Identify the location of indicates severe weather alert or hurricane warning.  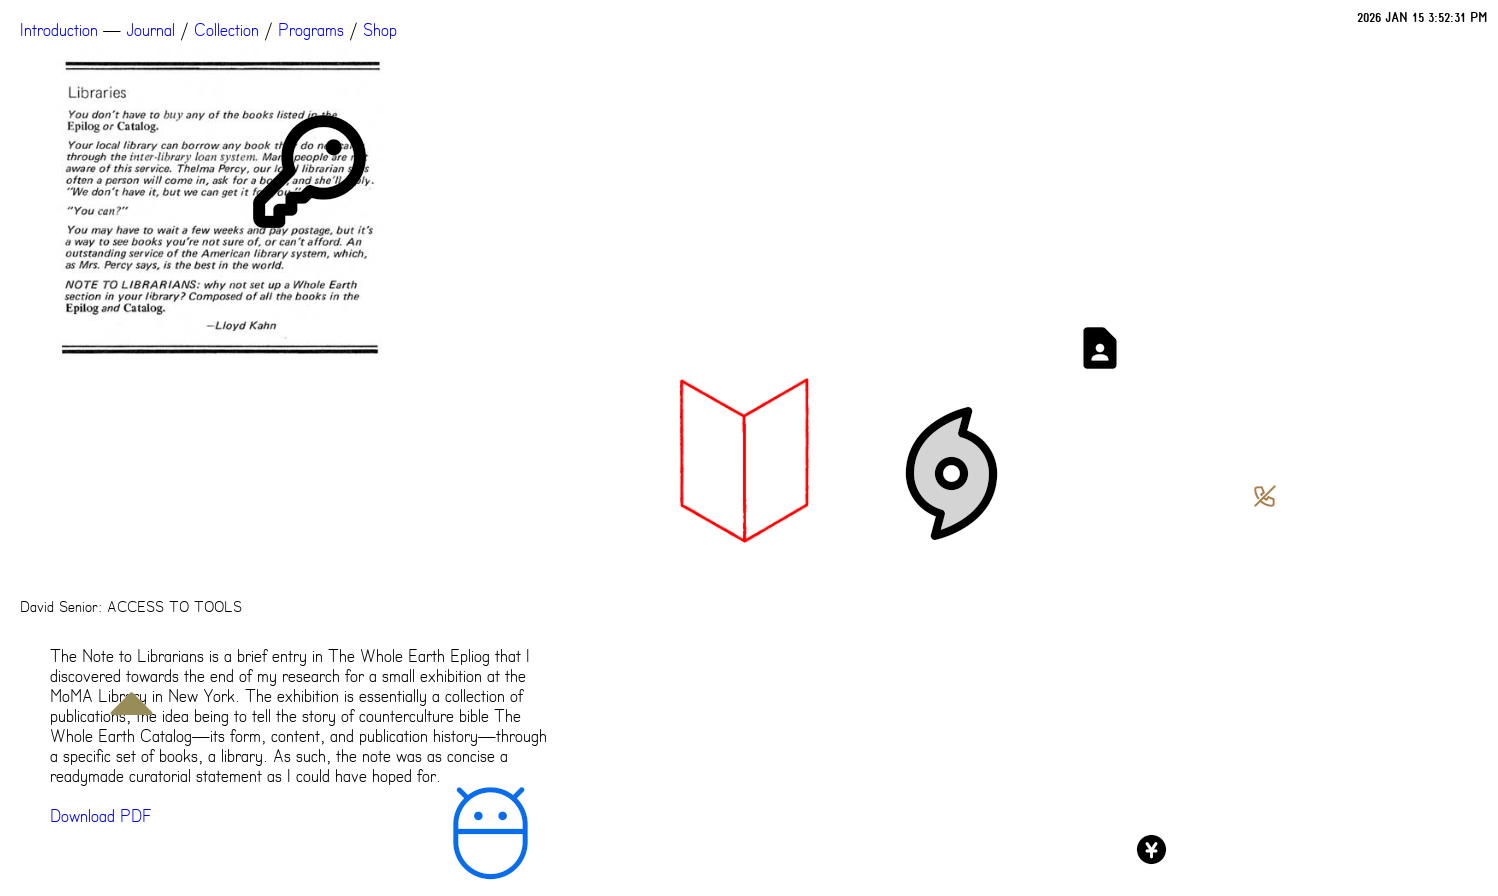
(951, 473).